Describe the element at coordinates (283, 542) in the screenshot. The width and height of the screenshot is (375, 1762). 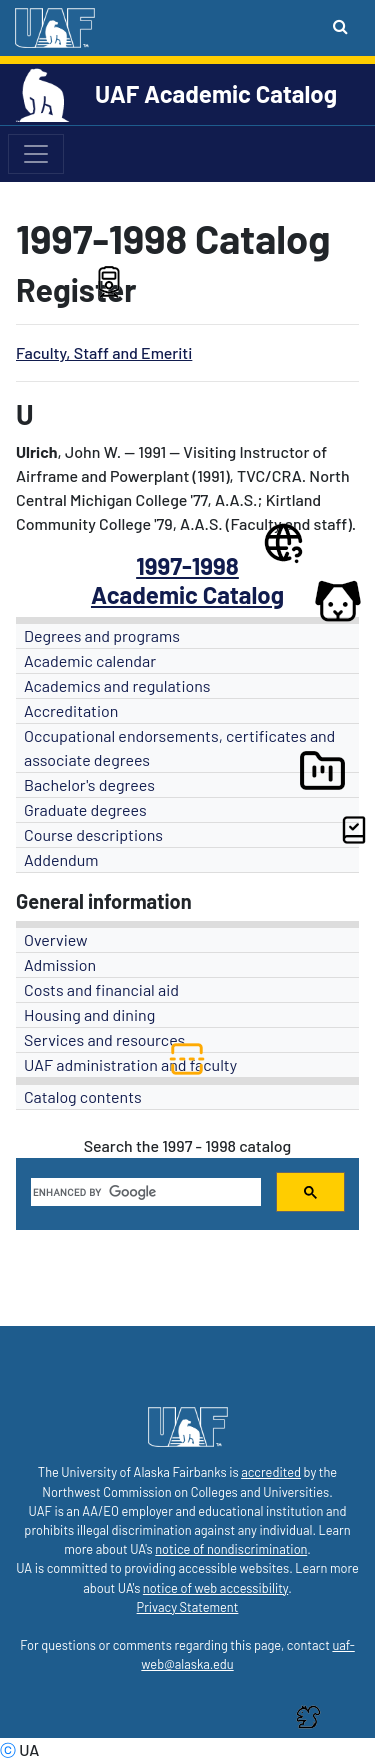
I see `access help or FAQ for international/global settings` at that location.